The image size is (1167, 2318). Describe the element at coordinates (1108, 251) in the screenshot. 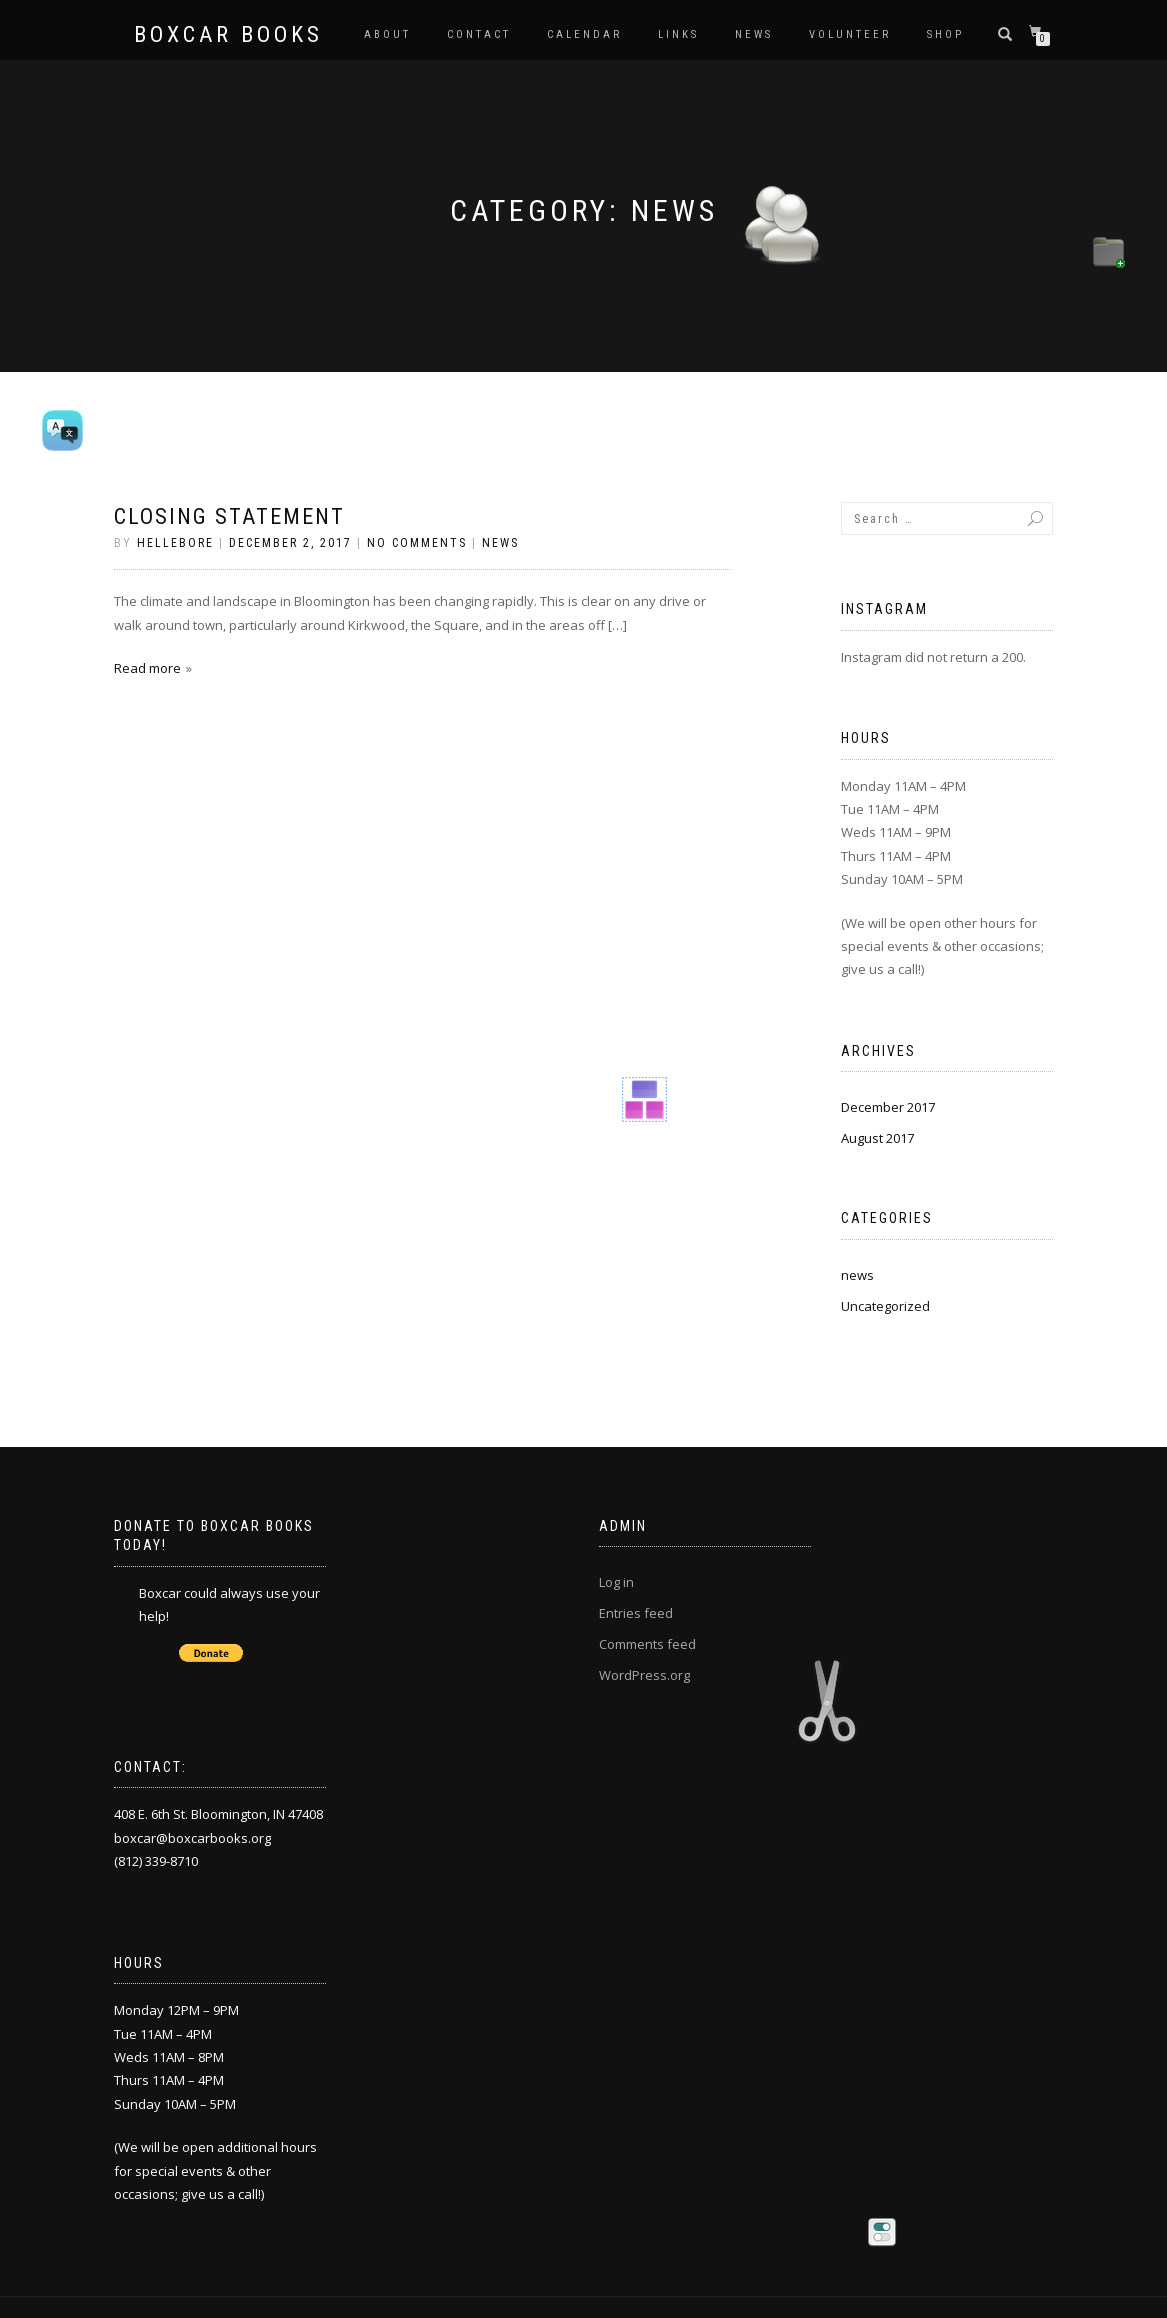

I see `create a new folder` at that location.